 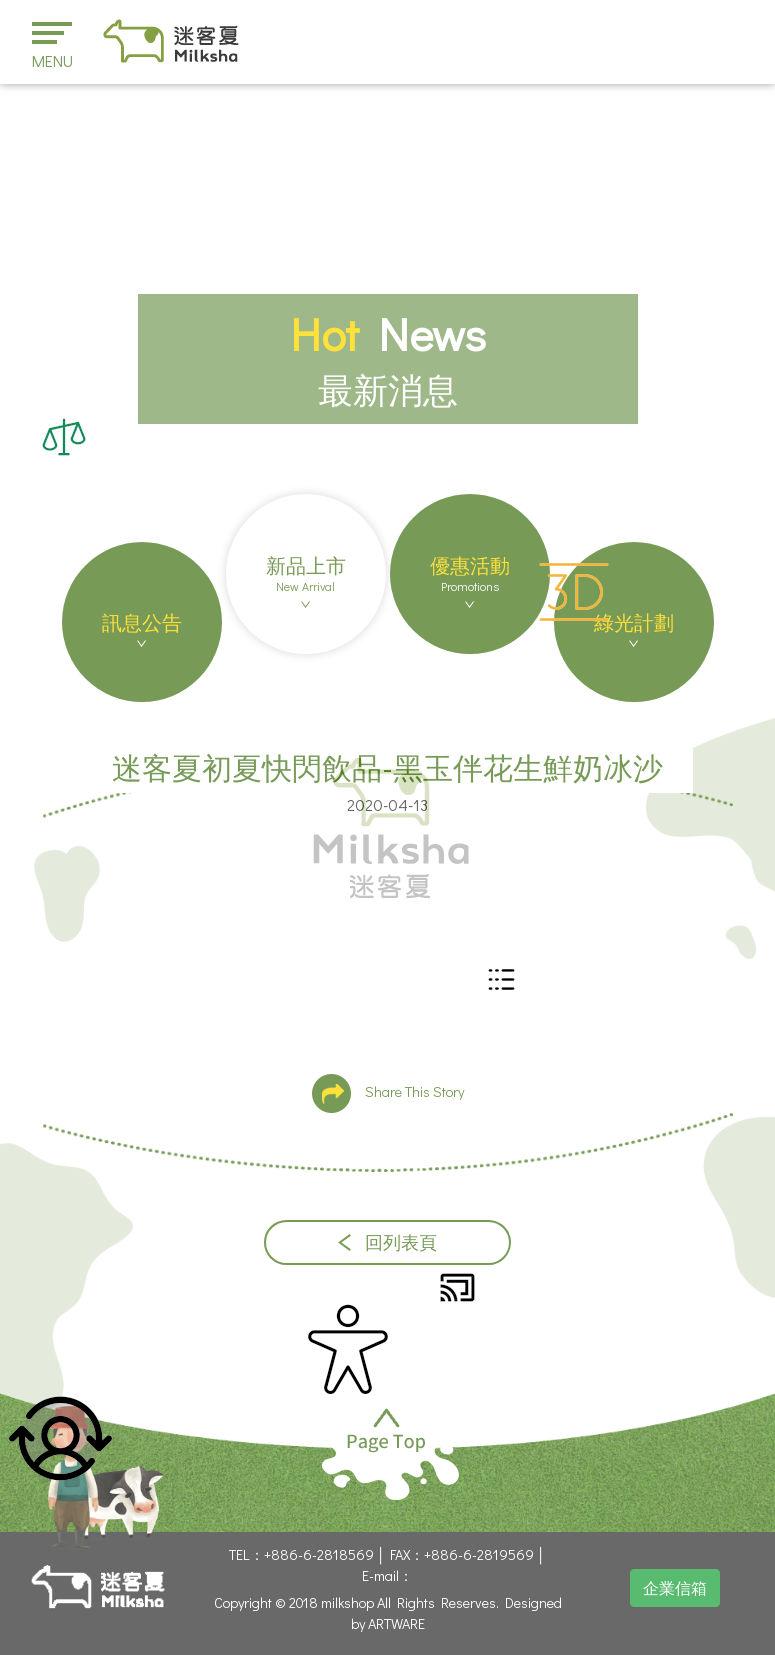 I want to click on toggle 3D view mode, so click(x=574, y=592).